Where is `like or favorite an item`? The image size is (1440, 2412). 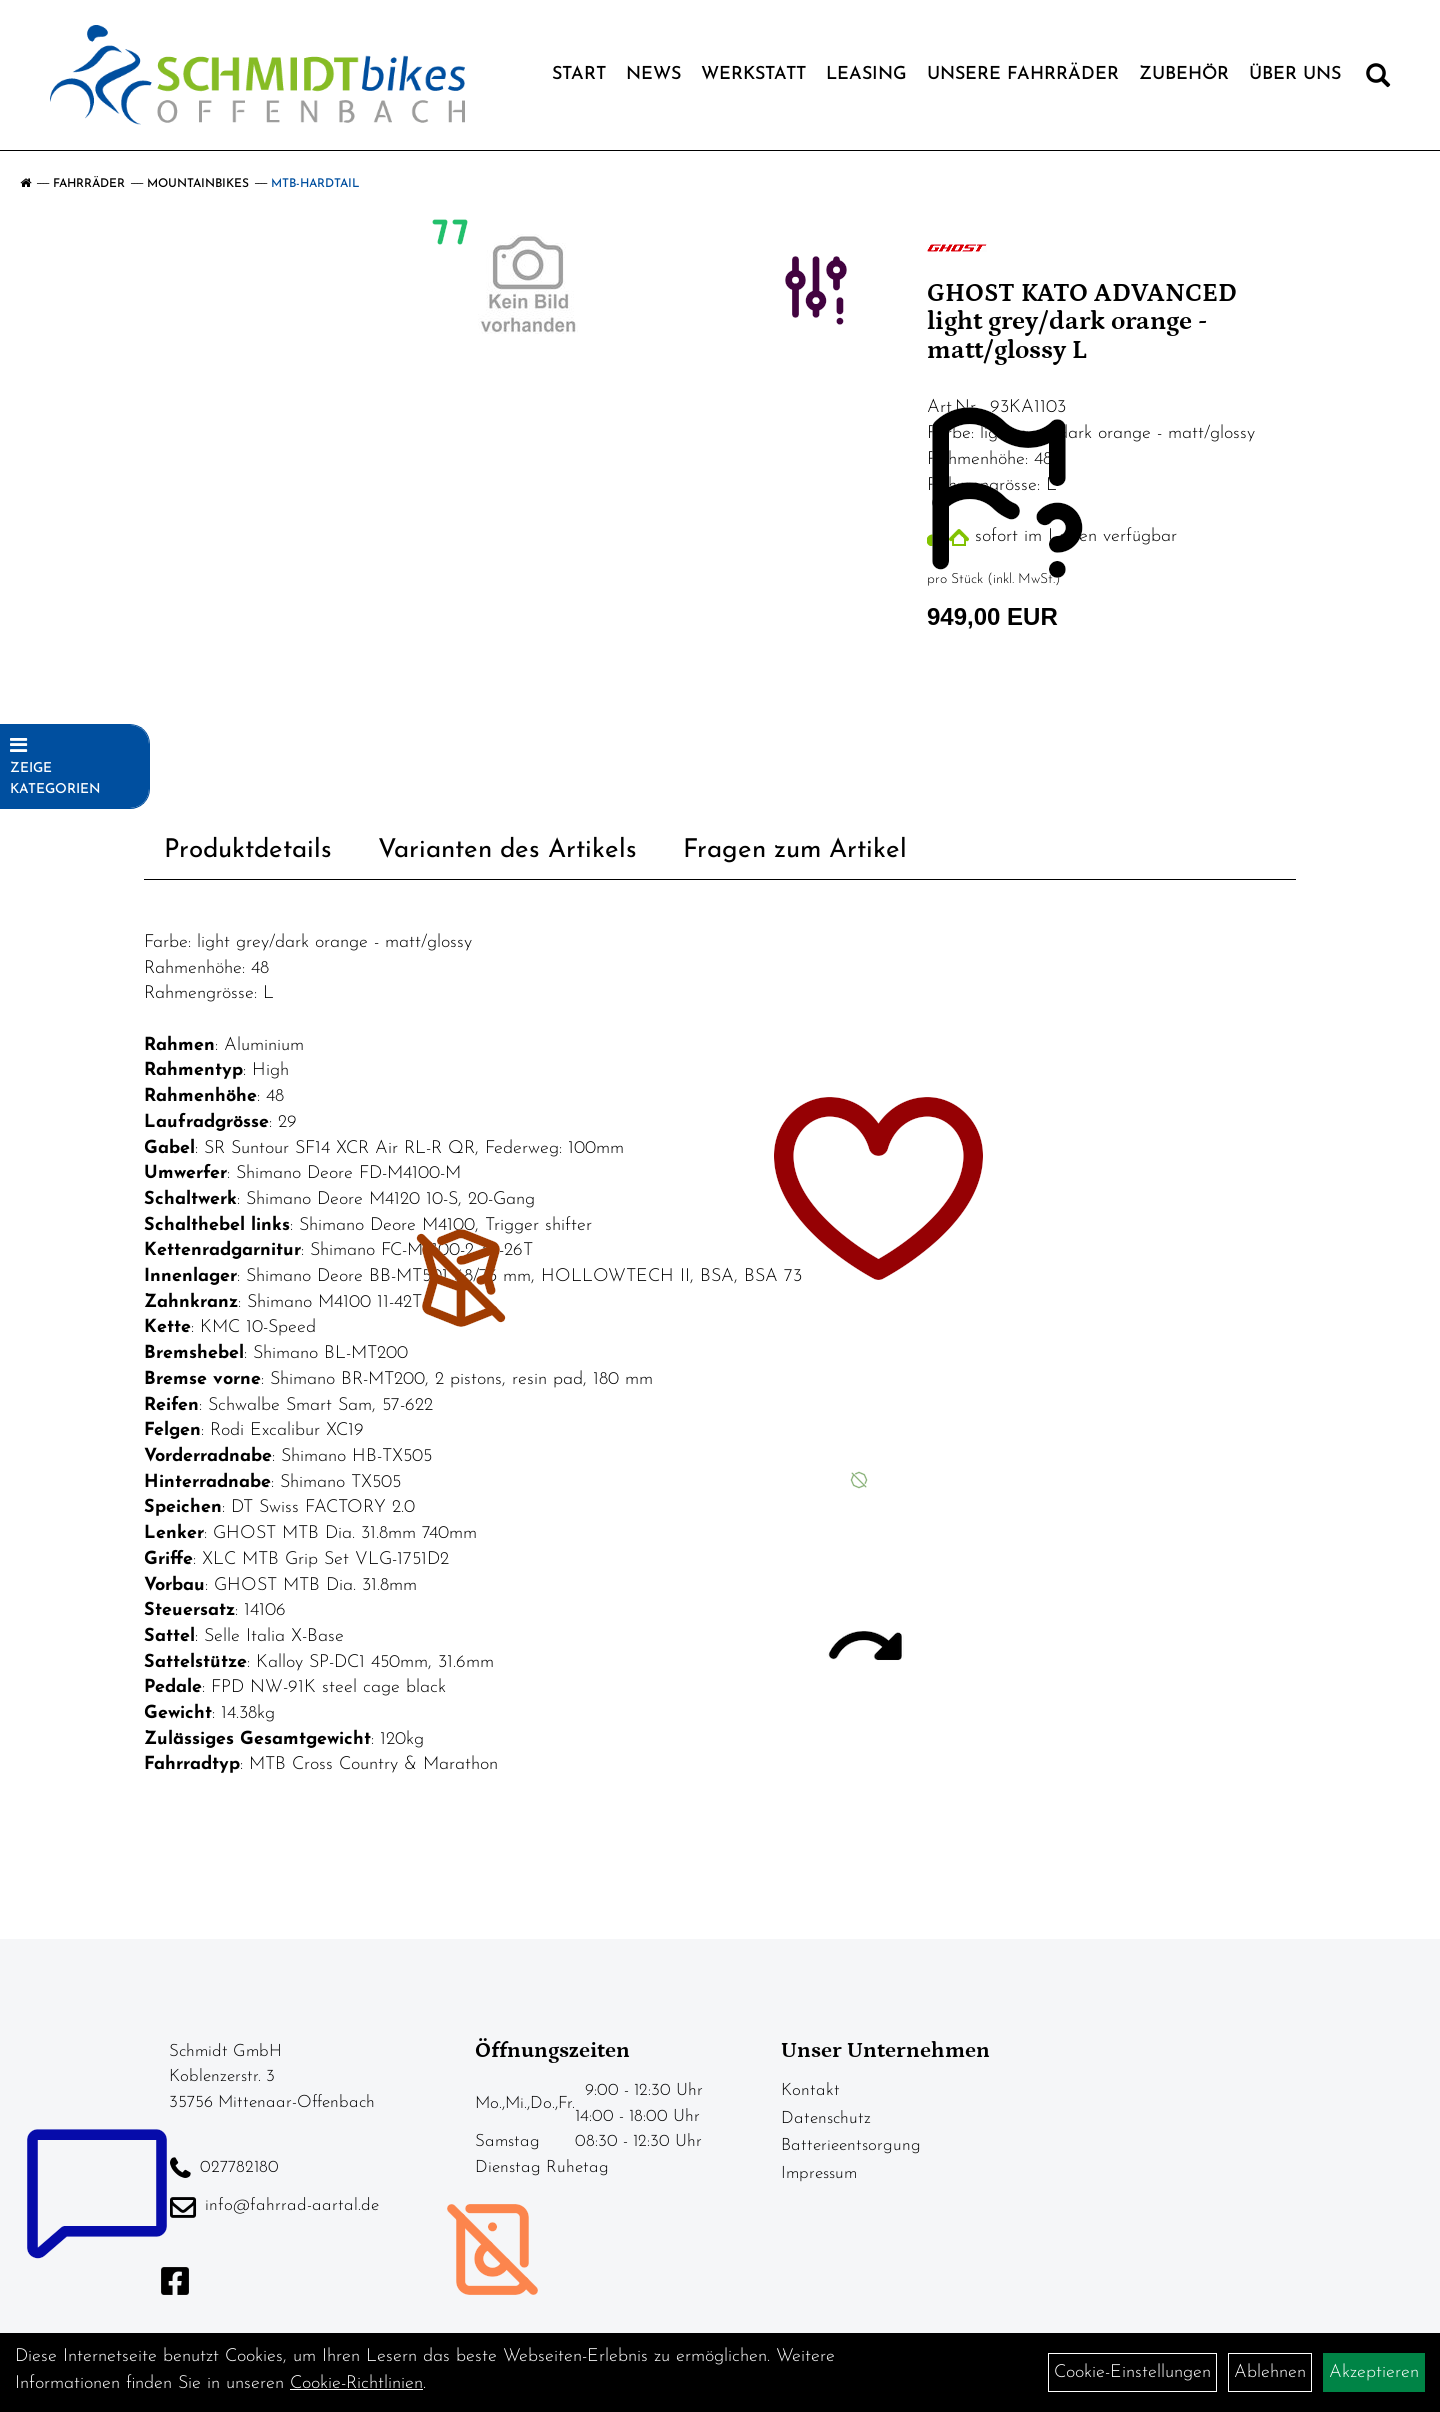
like or favorite an item is located at coordinates (878, 1188).